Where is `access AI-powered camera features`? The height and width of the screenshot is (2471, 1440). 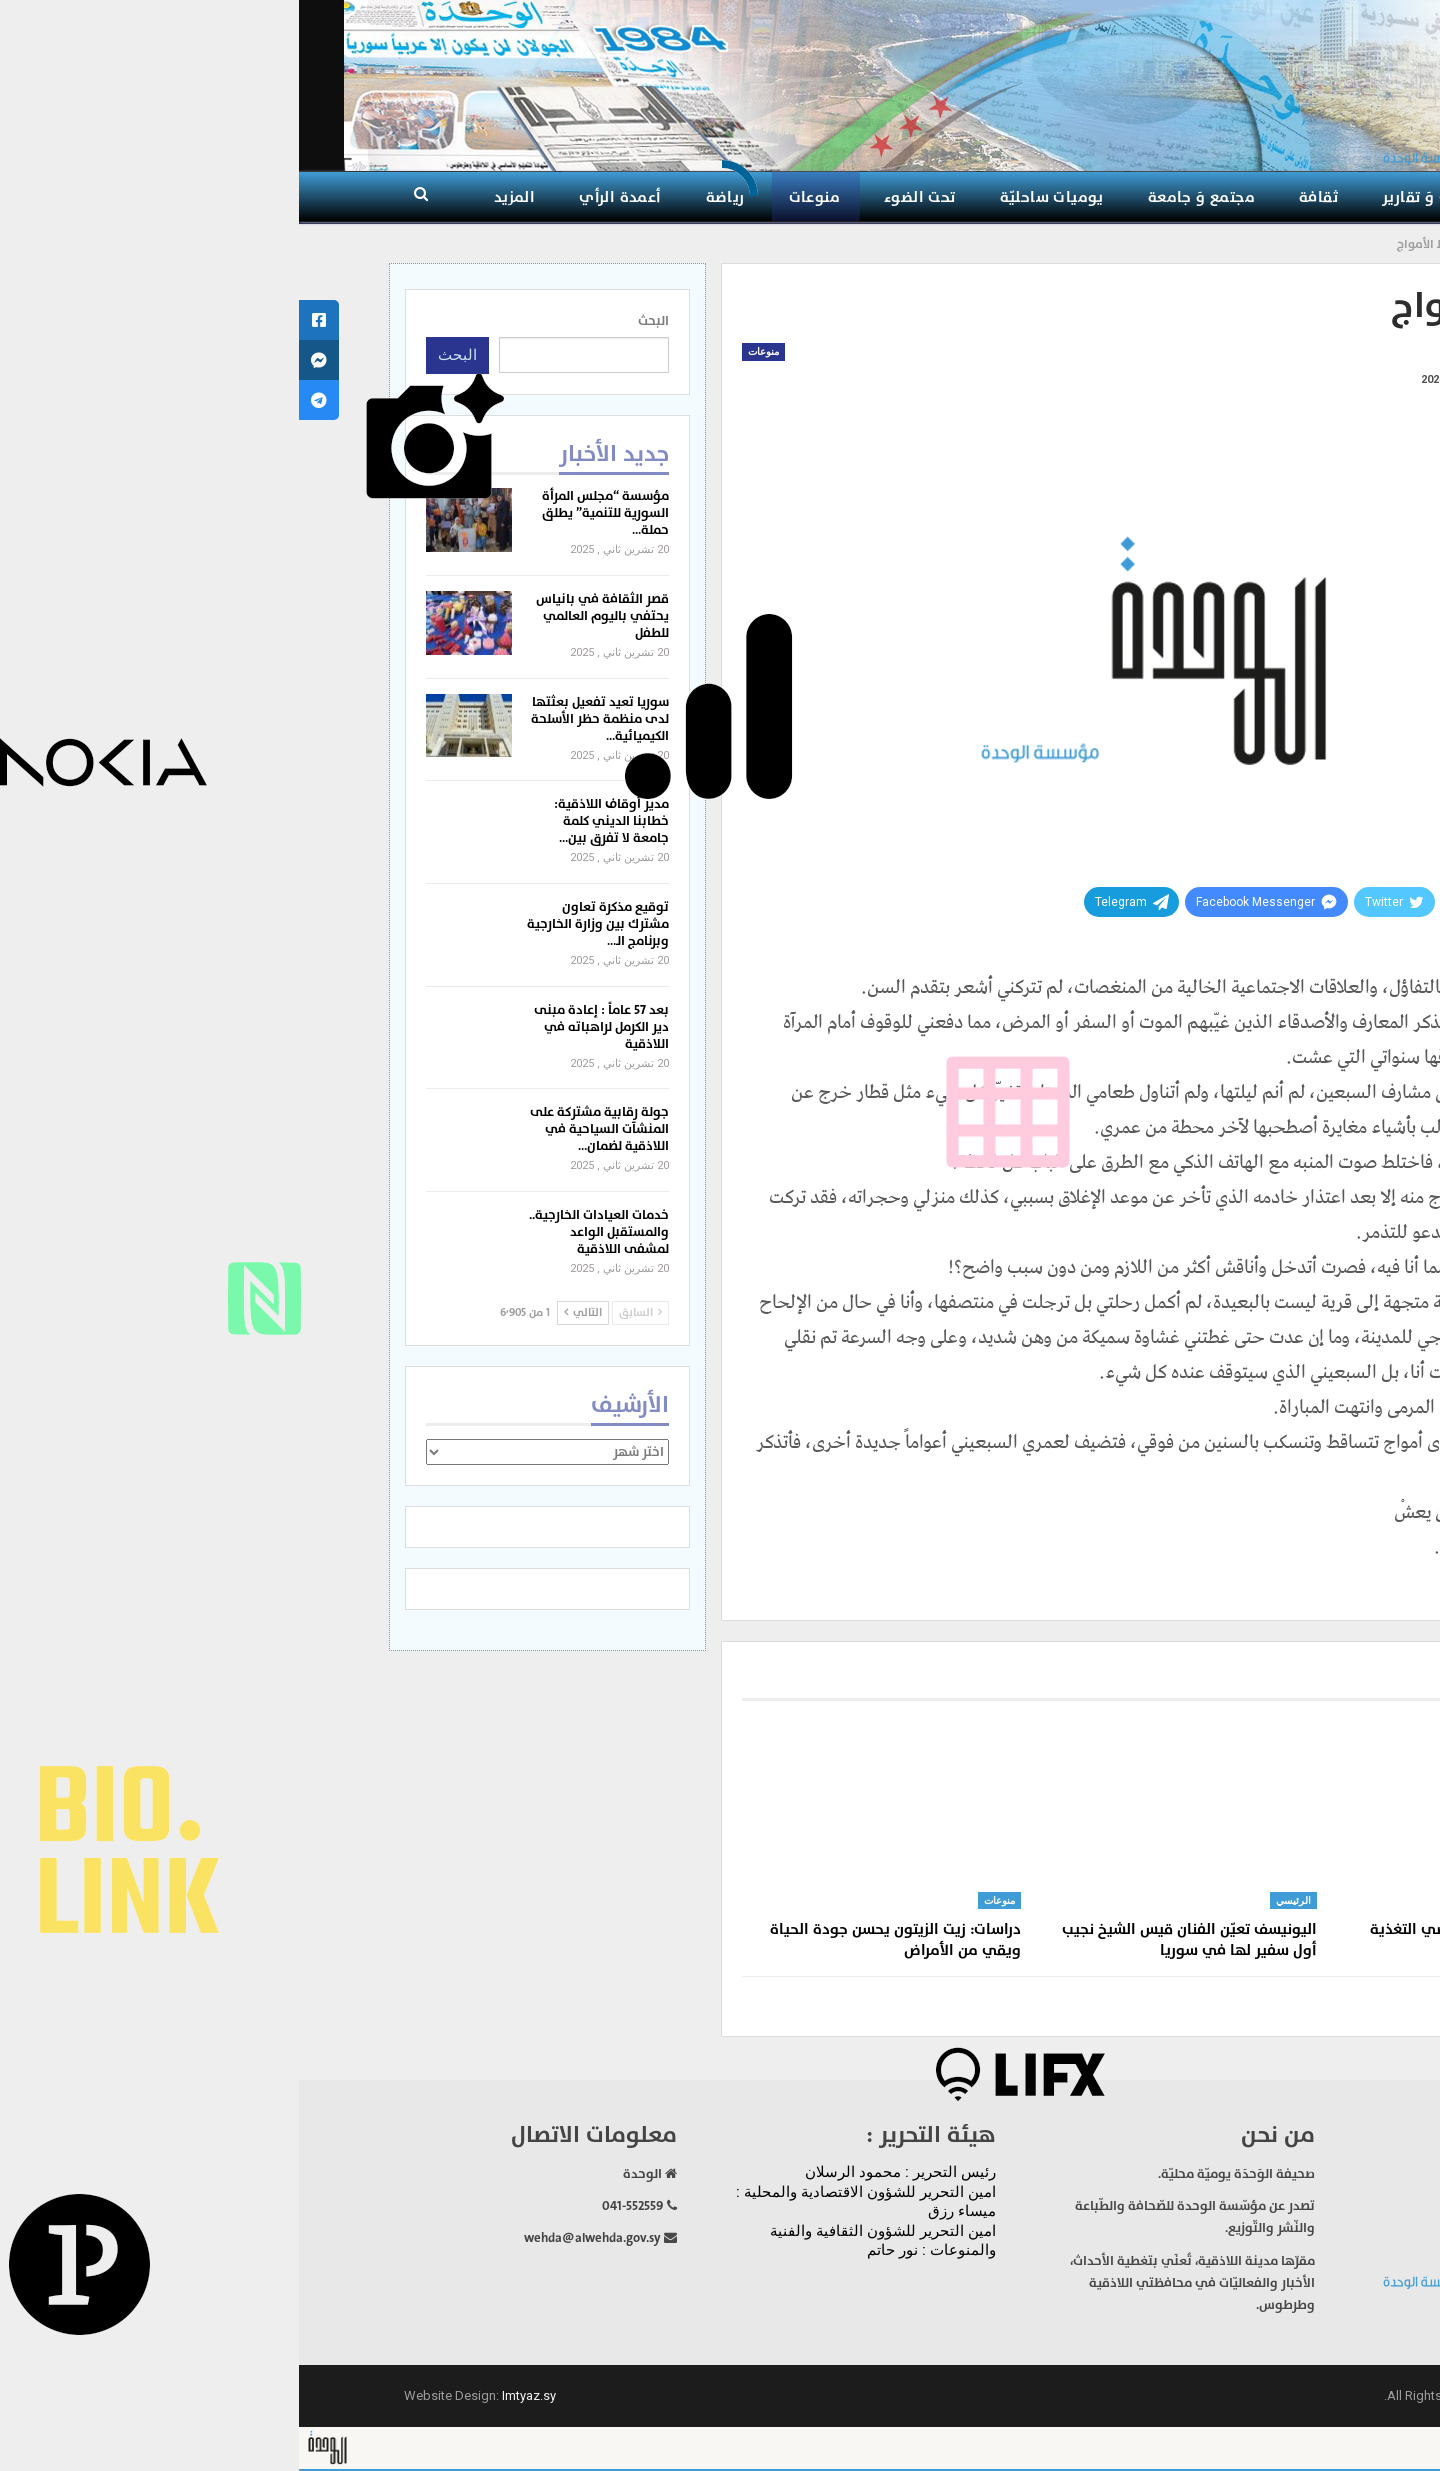
access AI-powered camera features is located at coordinates (429, 442).